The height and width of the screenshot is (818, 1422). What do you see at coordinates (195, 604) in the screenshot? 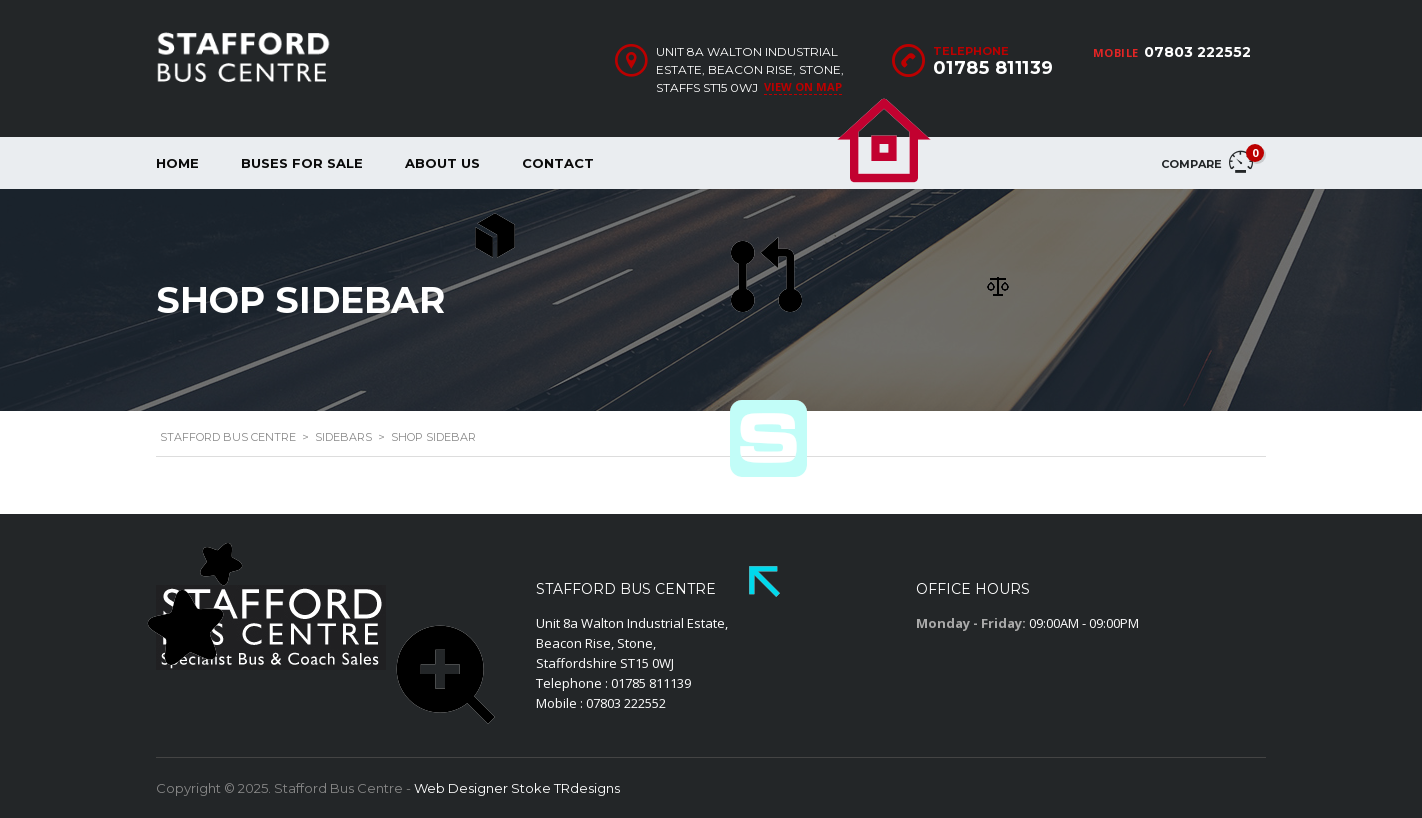
I see `open Anki flashcard application` at bounding box center [195, 604].